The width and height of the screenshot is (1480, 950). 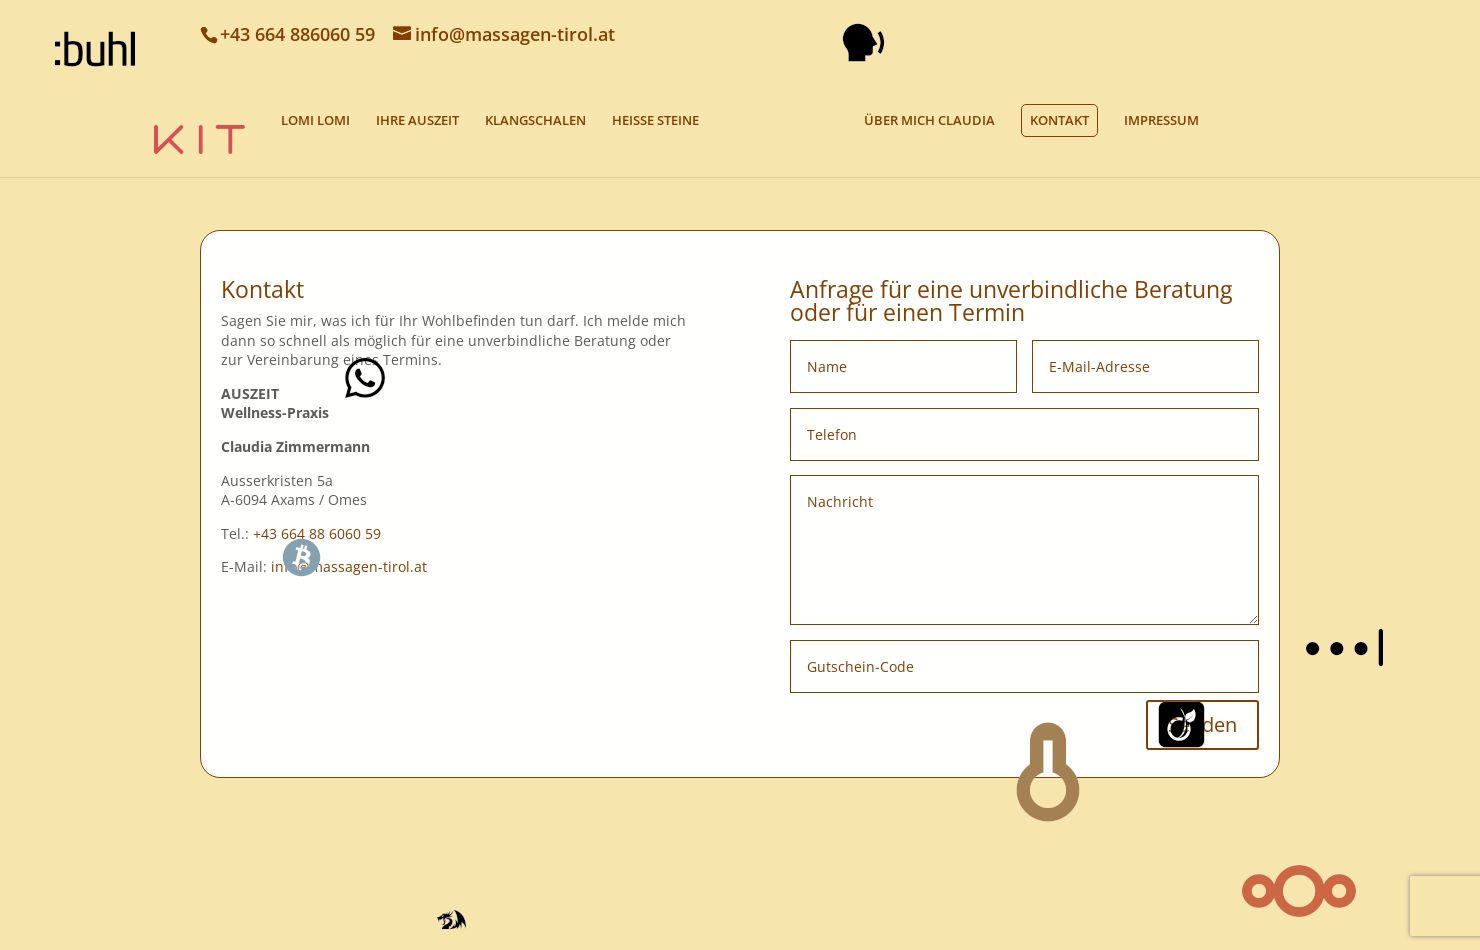 I want to click on buhl company logo, so click(x=95, y=49).